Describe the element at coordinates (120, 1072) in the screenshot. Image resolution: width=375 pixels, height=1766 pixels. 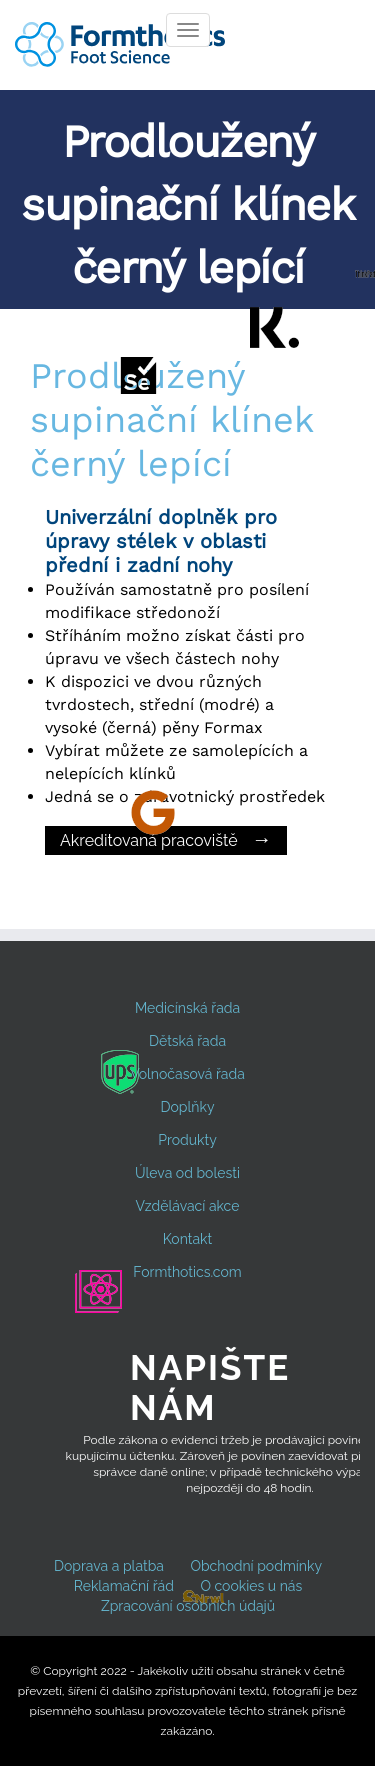
I see `UPS shipping and tracking services` at that location.